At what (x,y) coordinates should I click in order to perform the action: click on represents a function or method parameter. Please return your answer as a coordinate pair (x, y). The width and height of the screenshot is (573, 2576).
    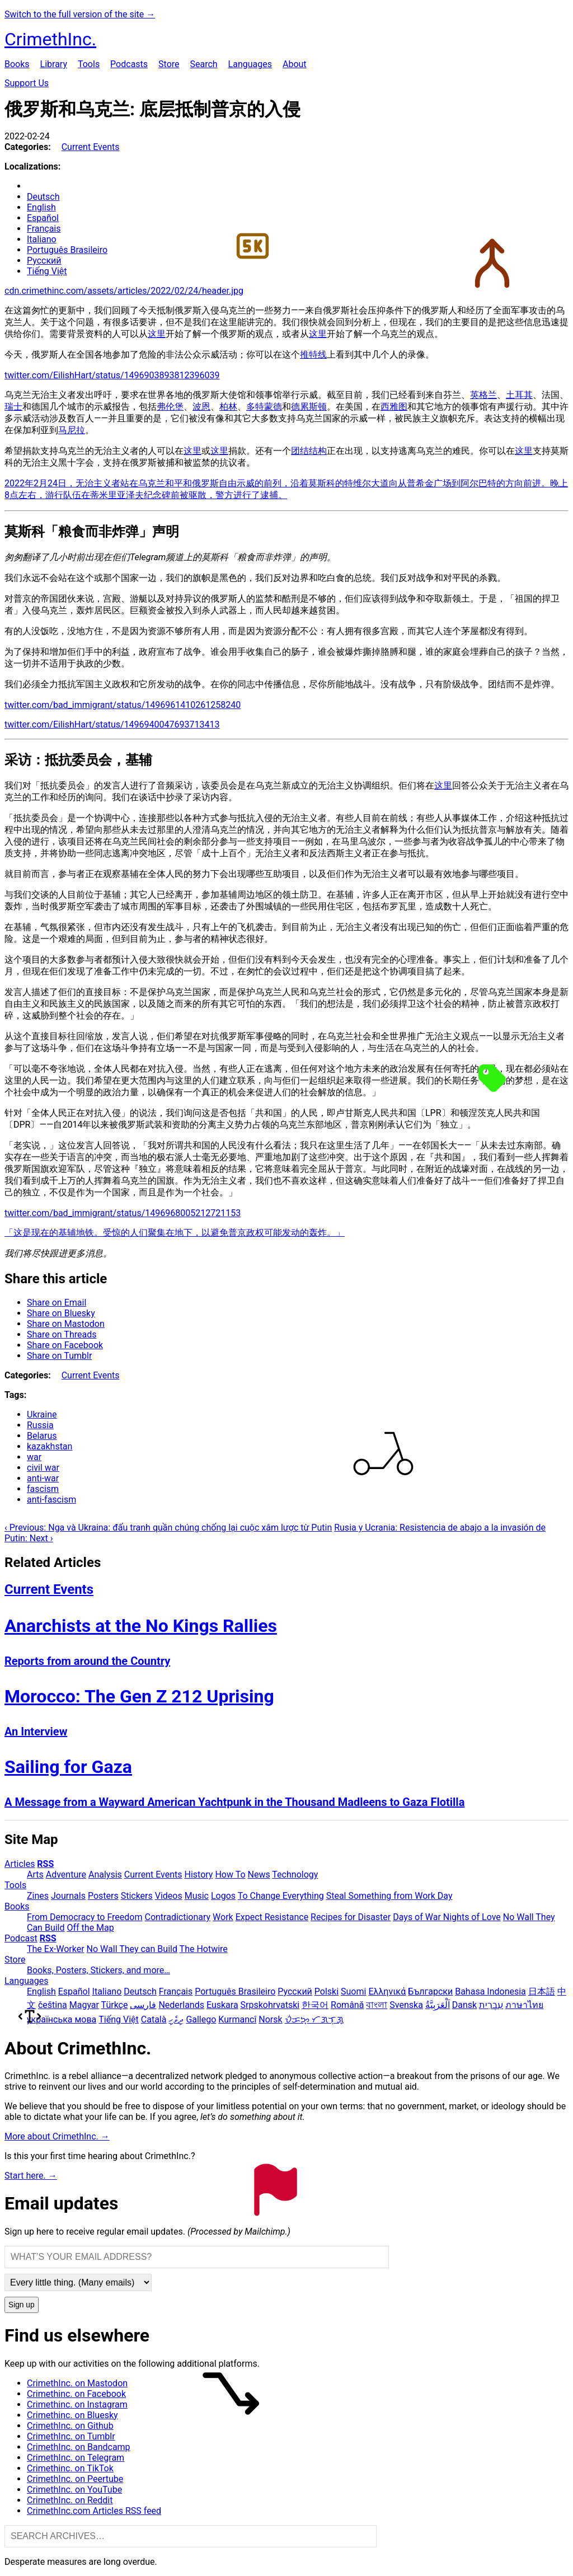
    Looking at the image, I should click on (30, 2016).